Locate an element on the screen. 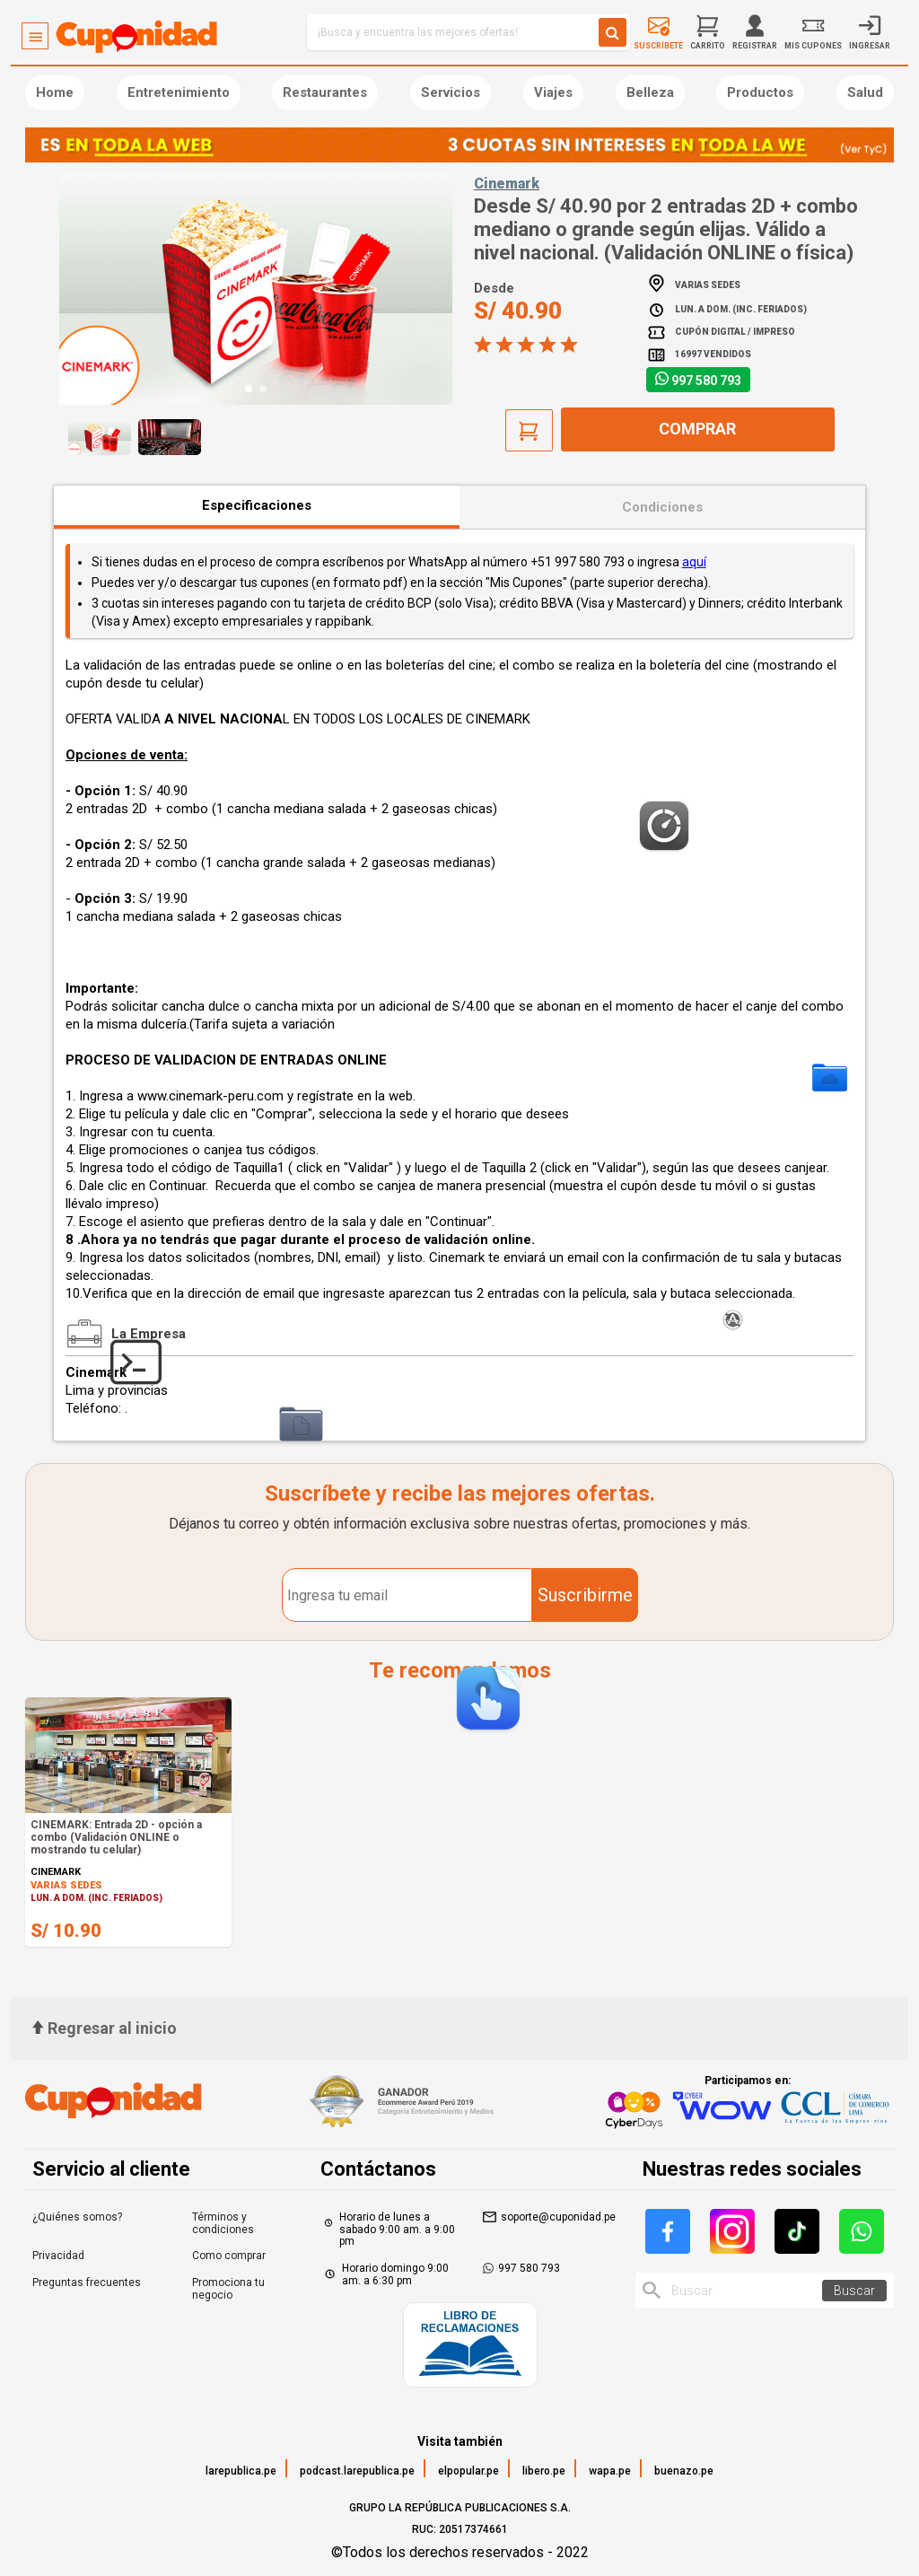 This screenshot has height=2576, width=919. open your documents folder is located at coordinates (301, 1424).